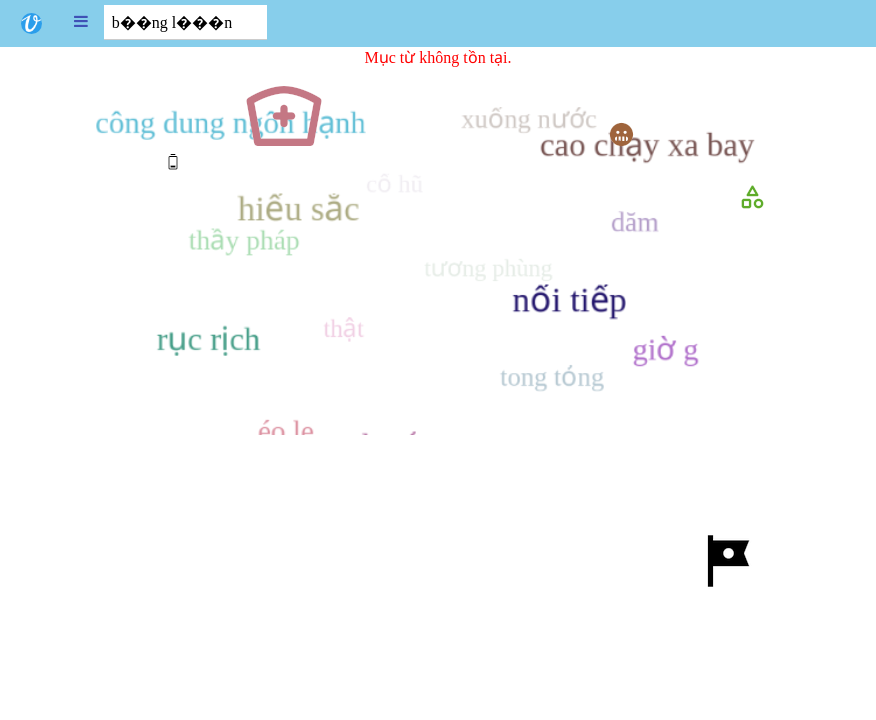 Image resolution: width=876 pixels, height=720 pixels. What do you see at coordinates (726, 561) in the screenshot?
I see `start a guided tour or walkthrough` at bounding box center [726, 561].